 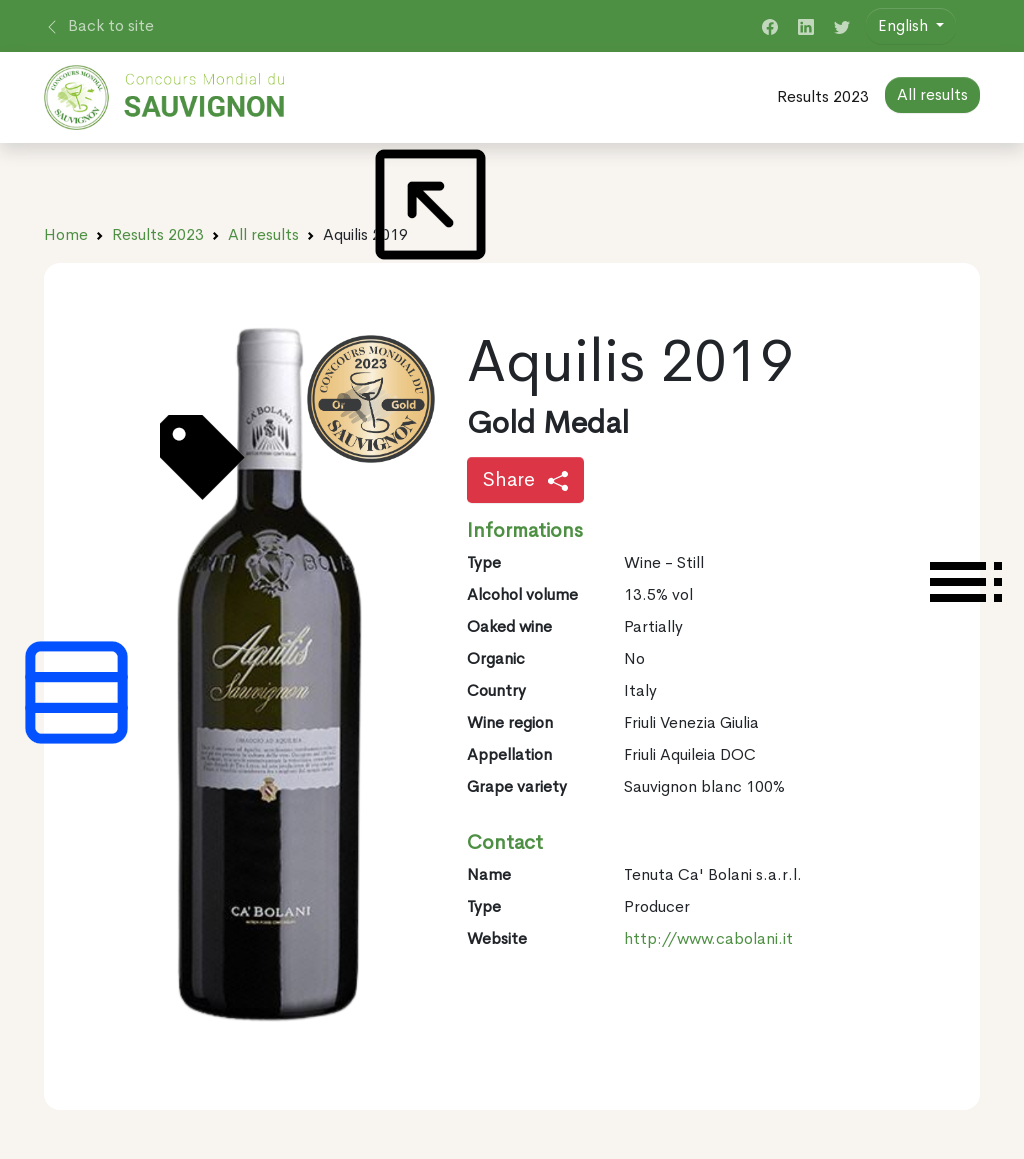 What do you see at coordinates (202, 457) in the screenshot?
I see `add a tag or label to an item` at bounding box center [202, 457].